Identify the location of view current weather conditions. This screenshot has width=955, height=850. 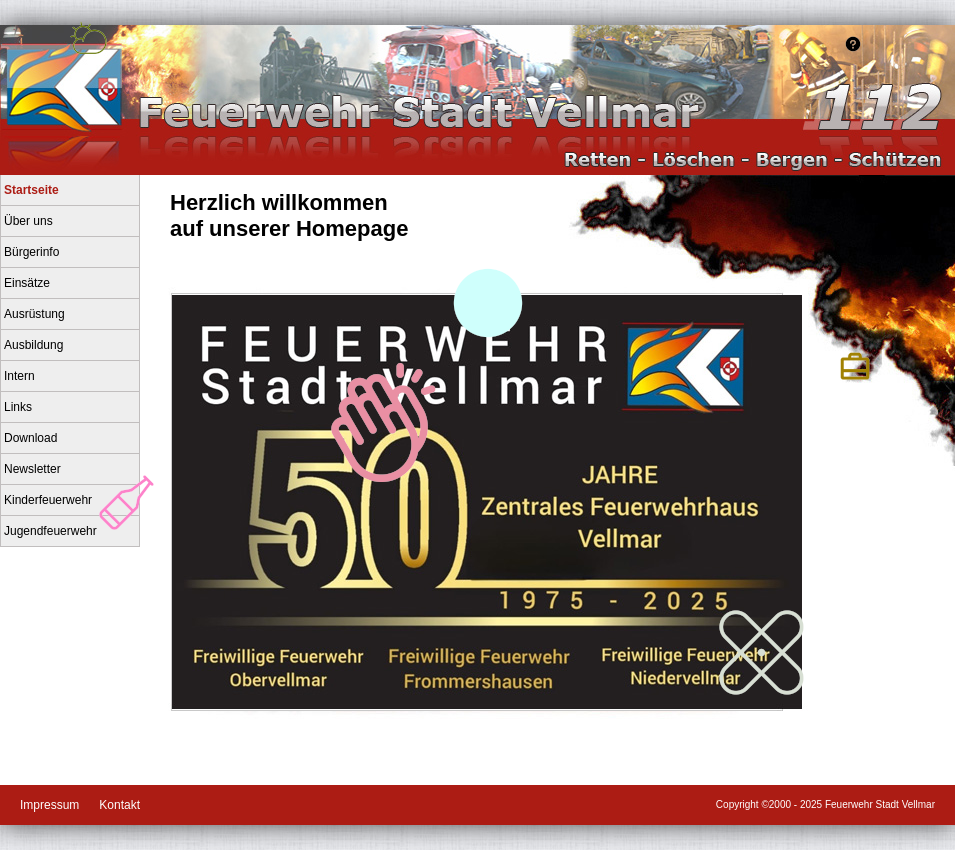
(88, 38).